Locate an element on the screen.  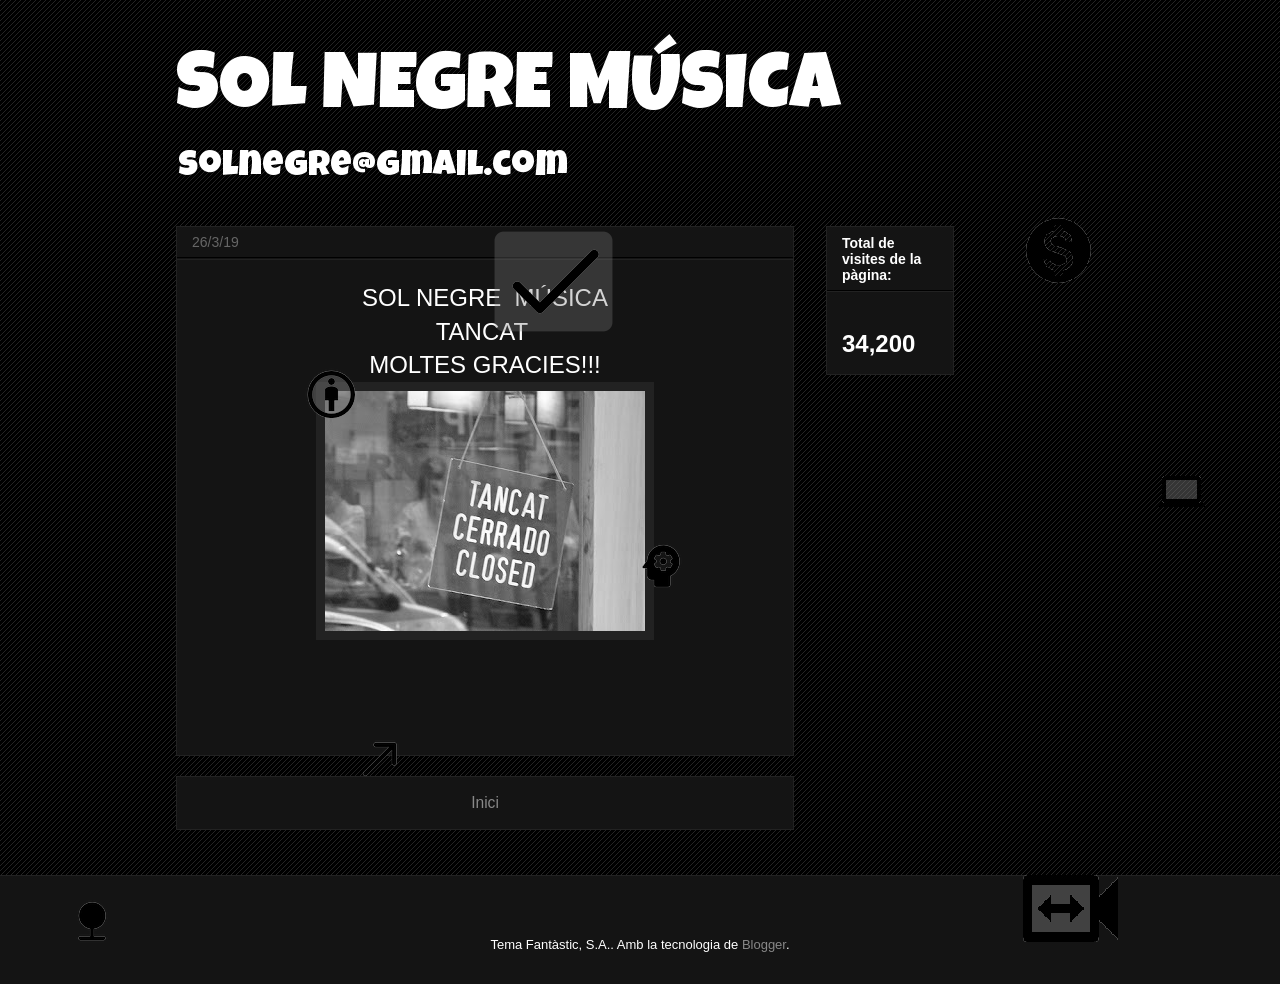
view nature or outdoor content is located at coordinates (92, 921).